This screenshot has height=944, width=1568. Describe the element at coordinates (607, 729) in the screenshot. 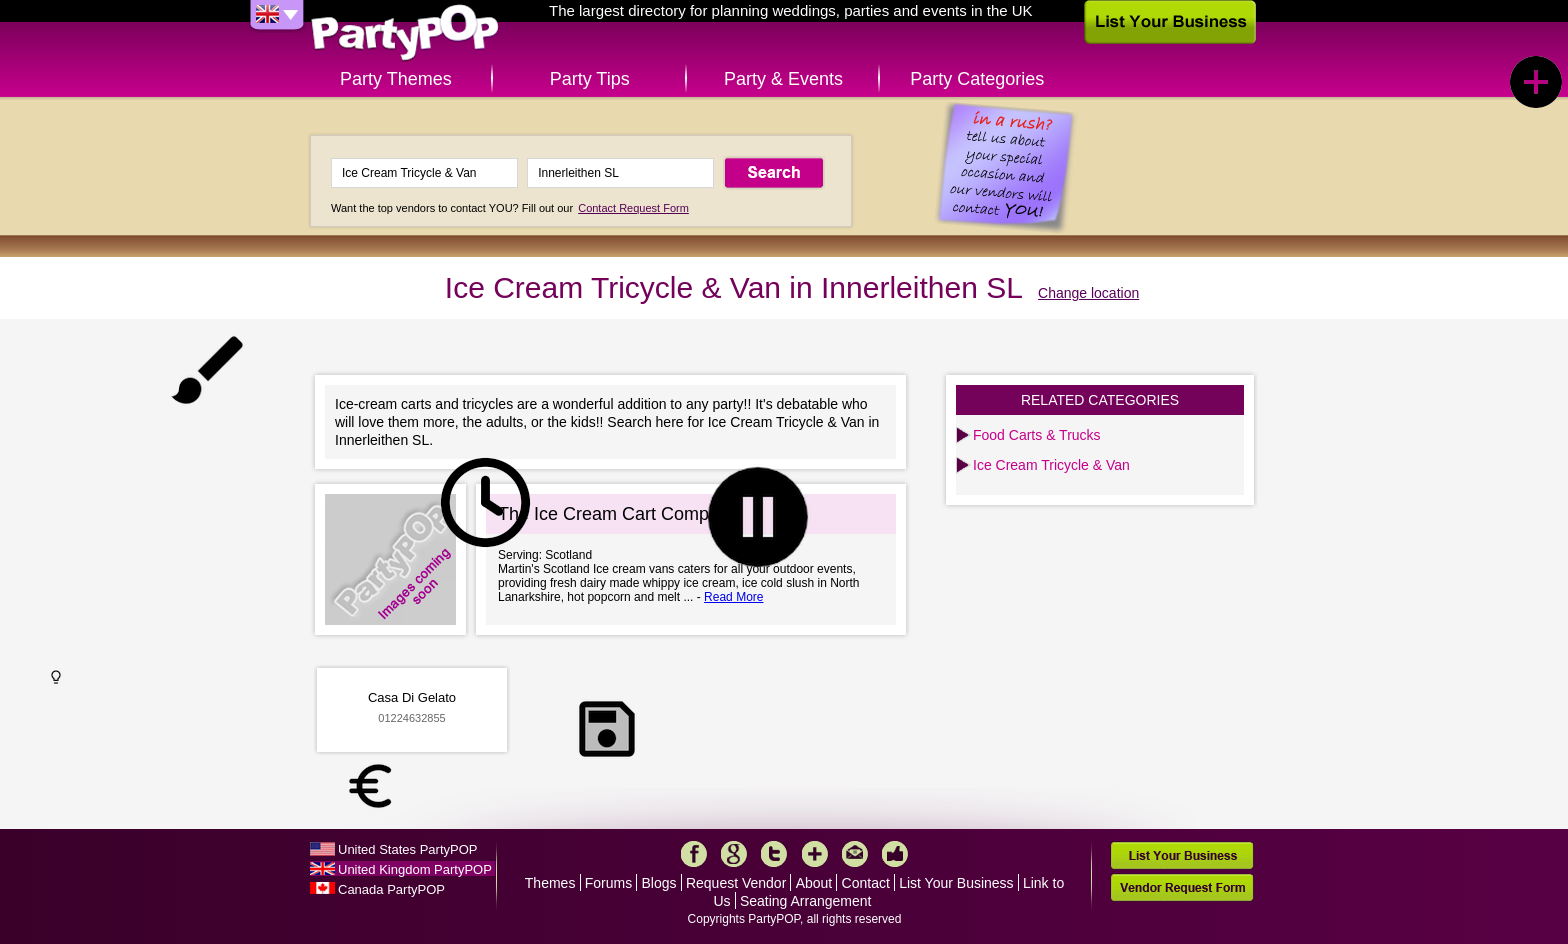

I see `save current file or document` at that location.